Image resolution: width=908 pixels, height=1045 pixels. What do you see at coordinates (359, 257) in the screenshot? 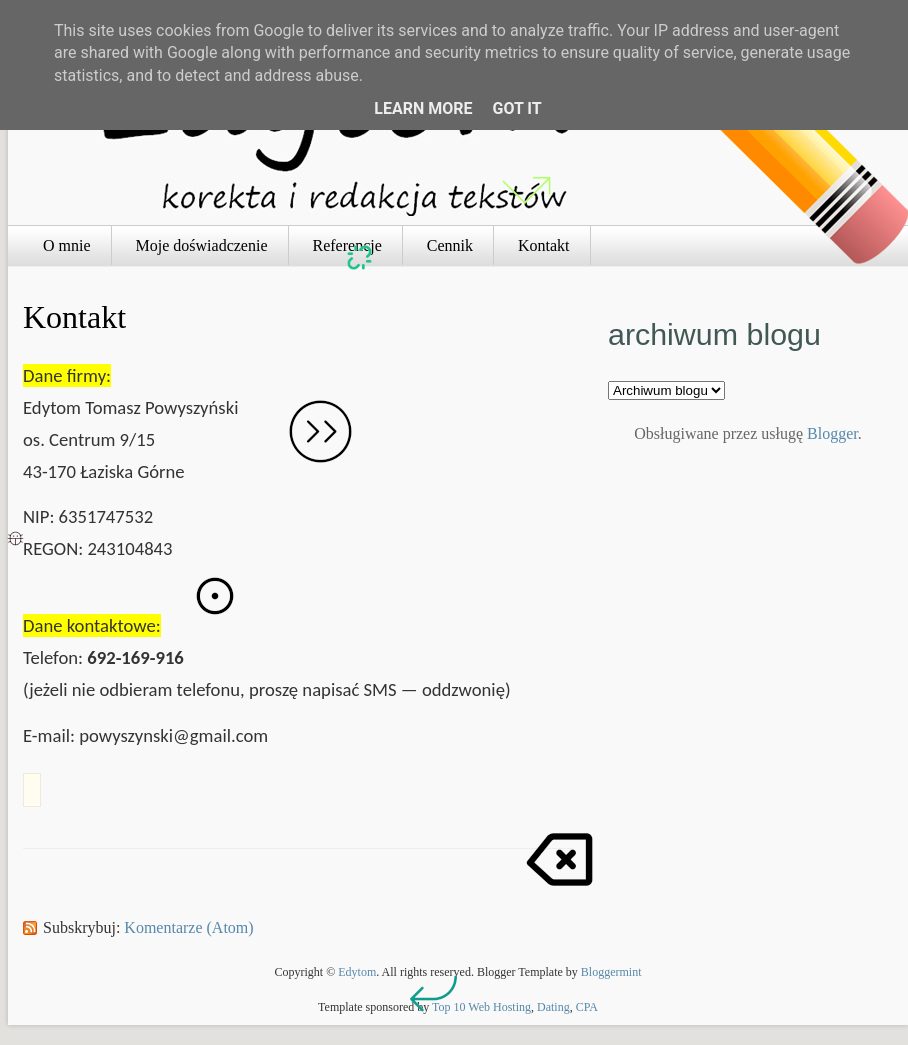
I see `unlink or disconnect a connected item` at bounding box center [359, 257].